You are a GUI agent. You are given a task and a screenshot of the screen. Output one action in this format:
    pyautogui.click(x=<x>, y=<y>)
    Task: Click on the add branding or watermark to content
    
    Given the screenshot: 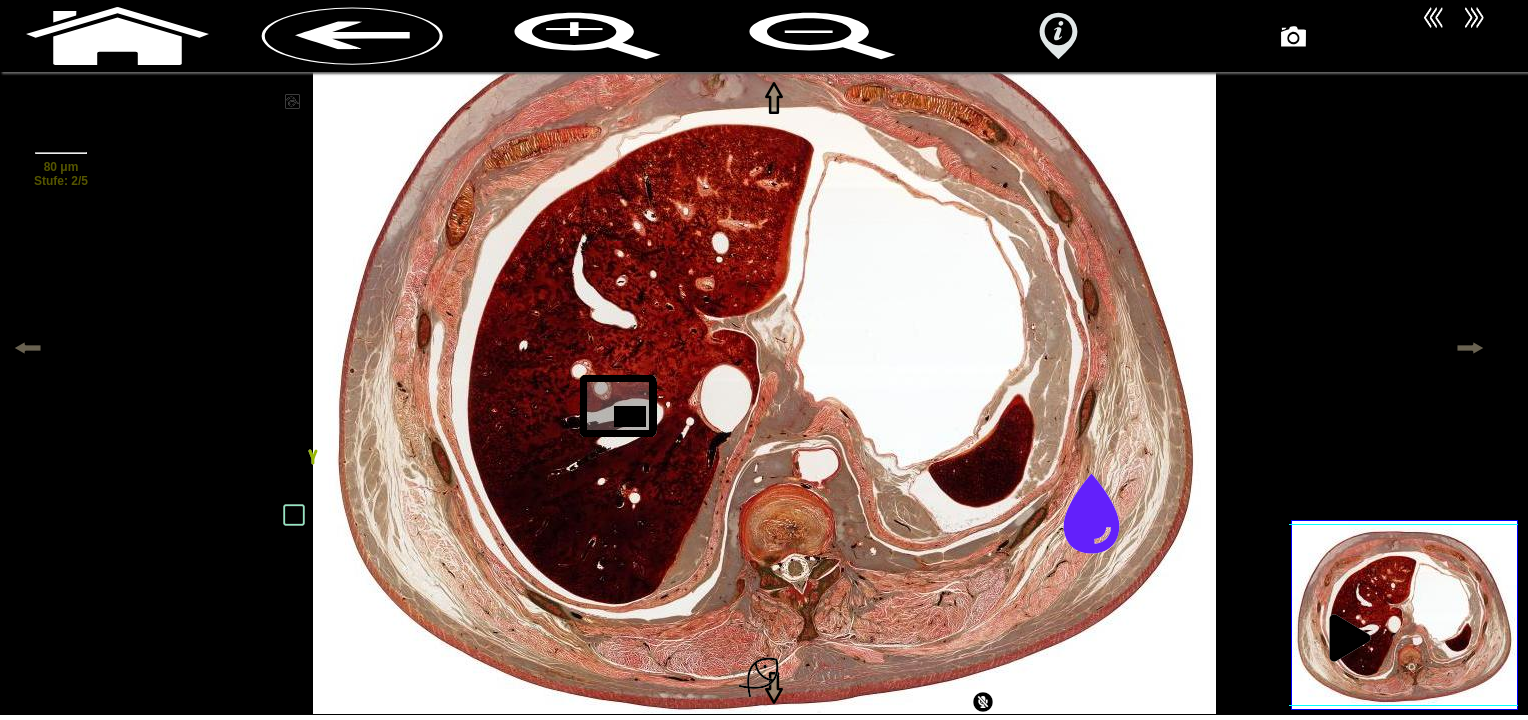 What is the action you would take?
    pyautogui.click(x=618, y=406)
    